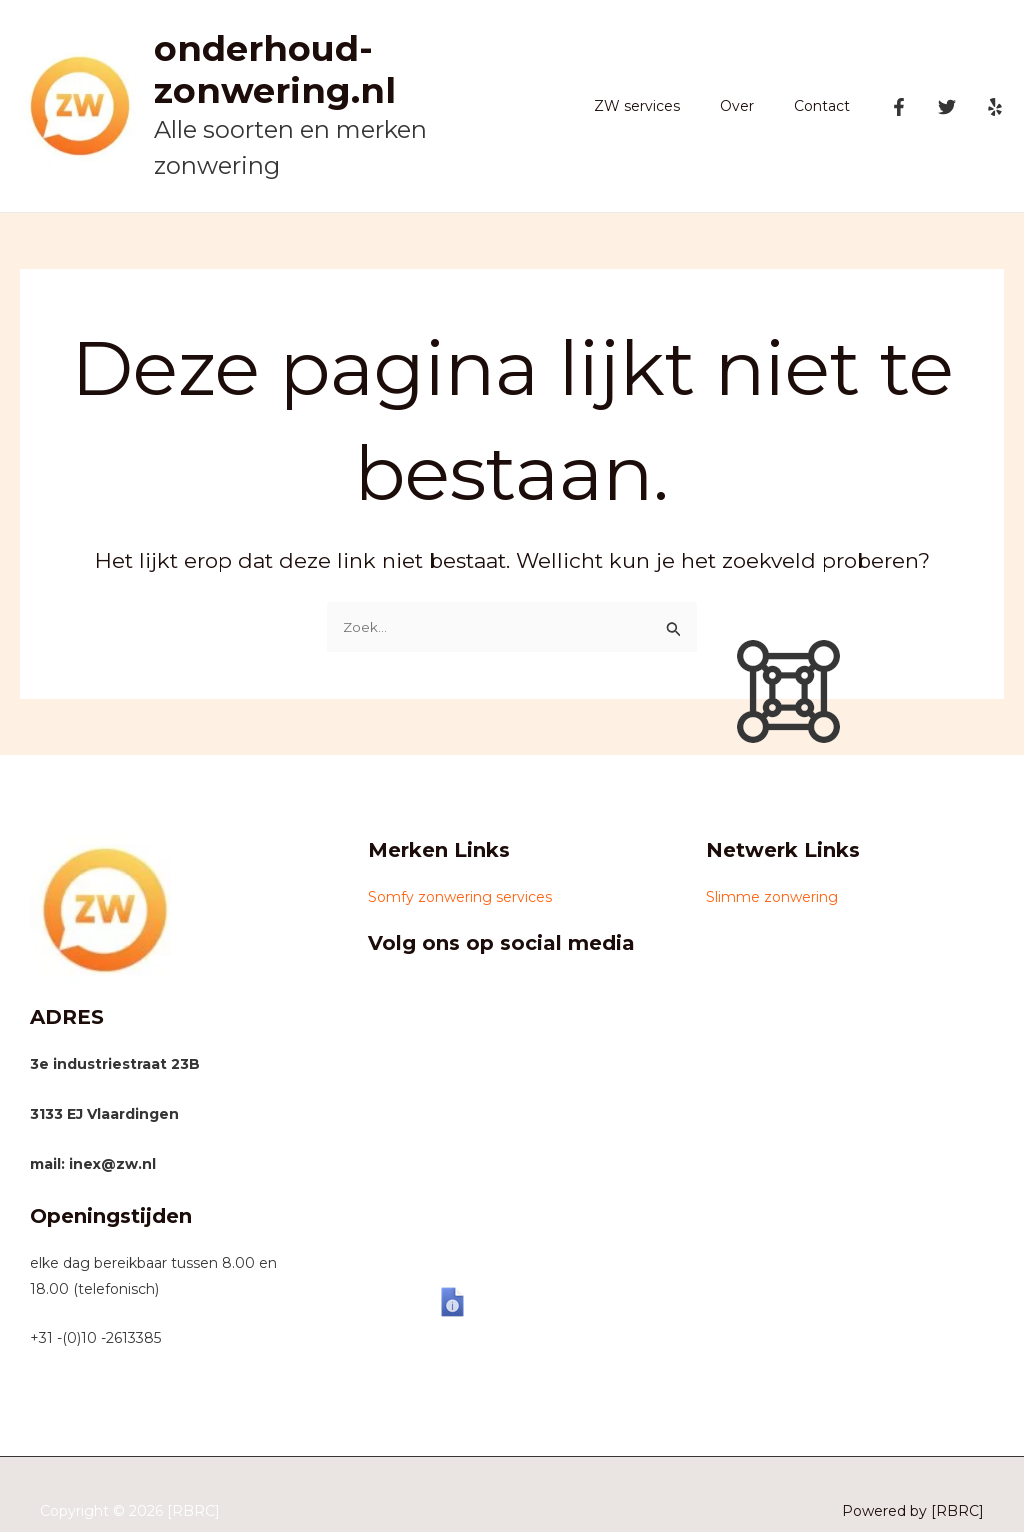  What do you see at coordinates (788, 691) in the screenshot?
I see `open gnome boxes virtual machine manager` at bounding box center [788, 691].